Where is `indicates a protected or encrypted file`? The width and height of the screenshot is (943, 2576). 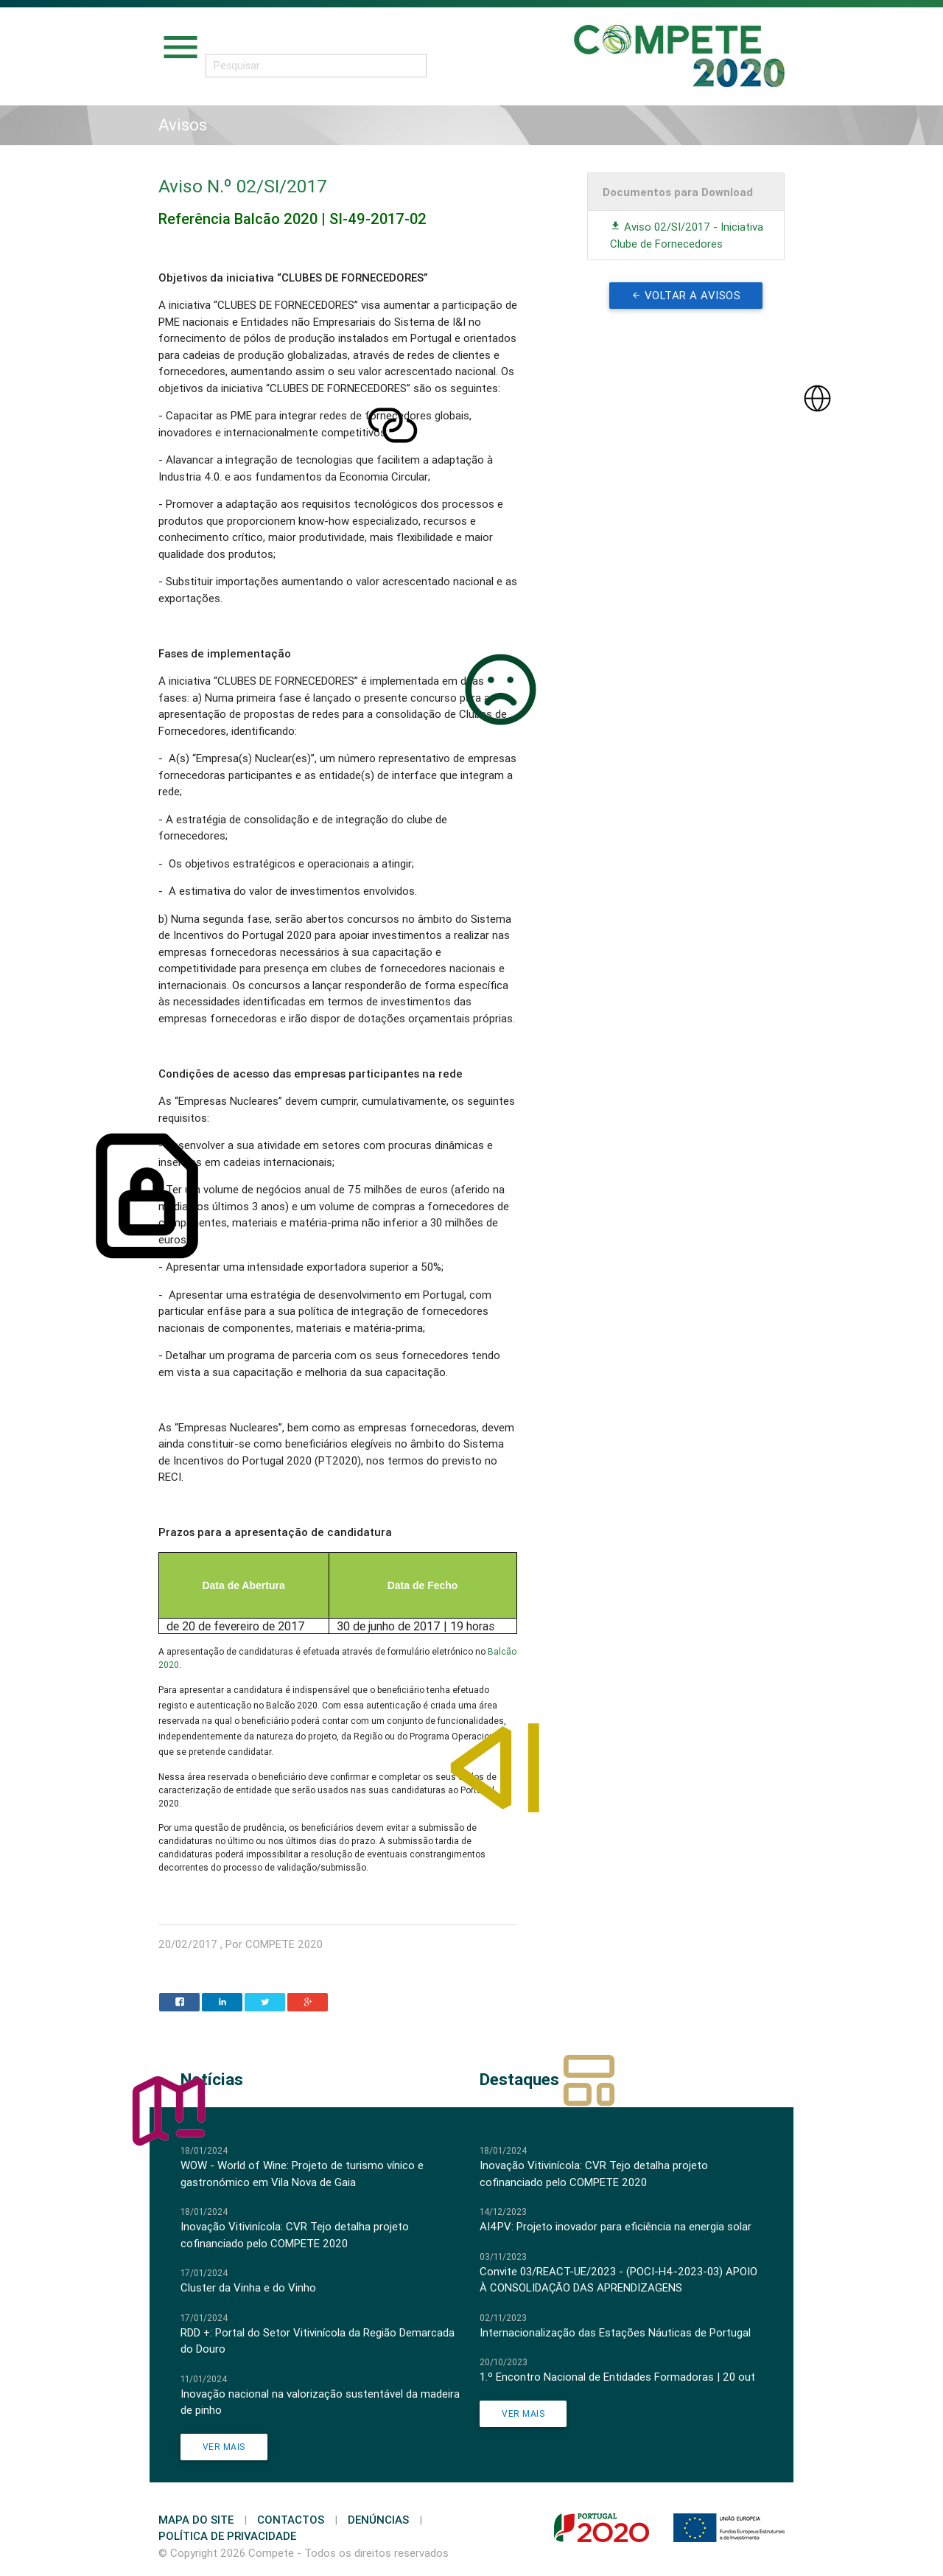 indicates a protected or encrypted file is located at coordinates (147, 1195).